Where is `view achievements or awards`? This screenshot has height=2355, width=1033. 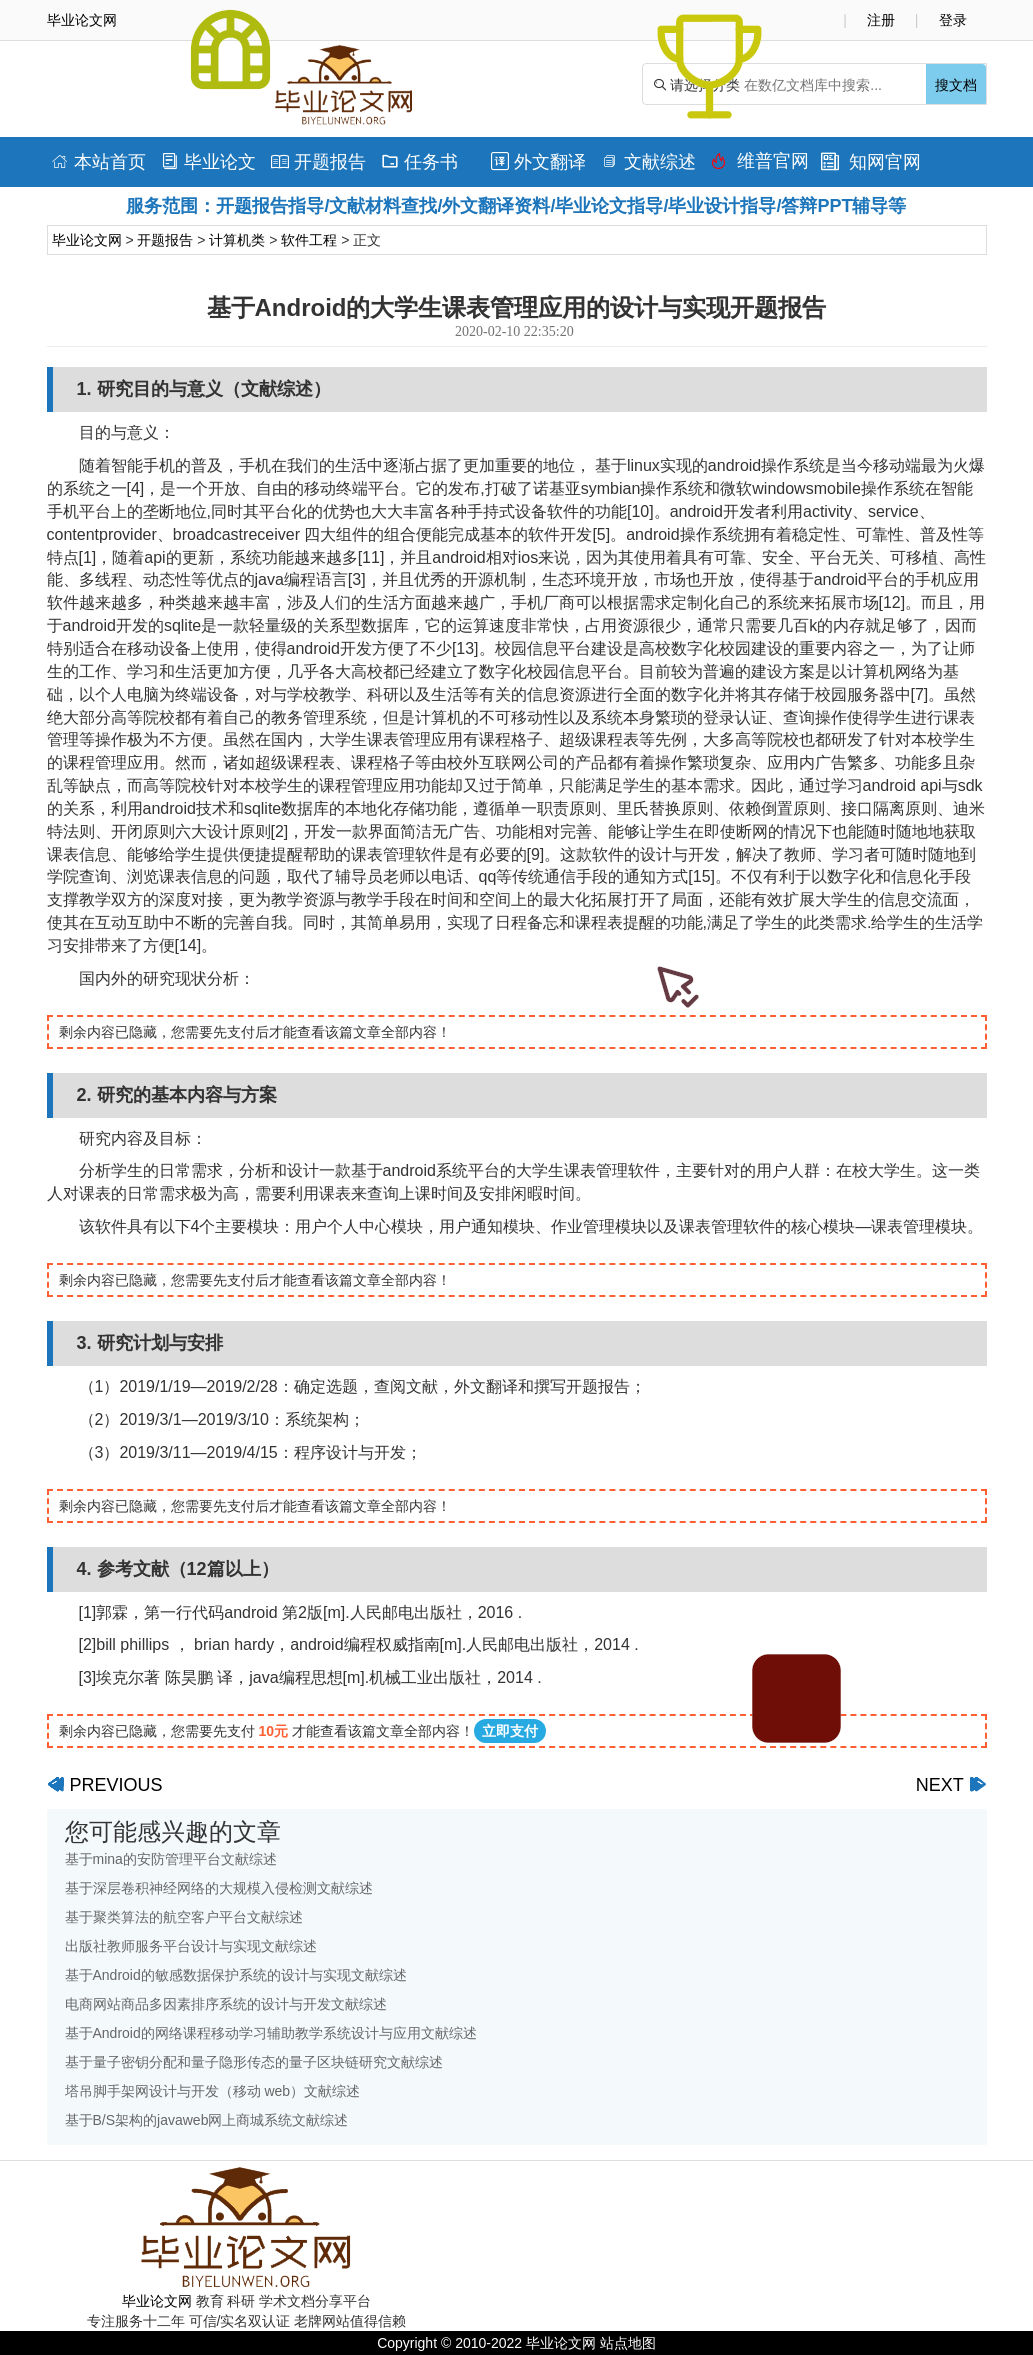
view achievements or awards is located at coordinates (709, 66).